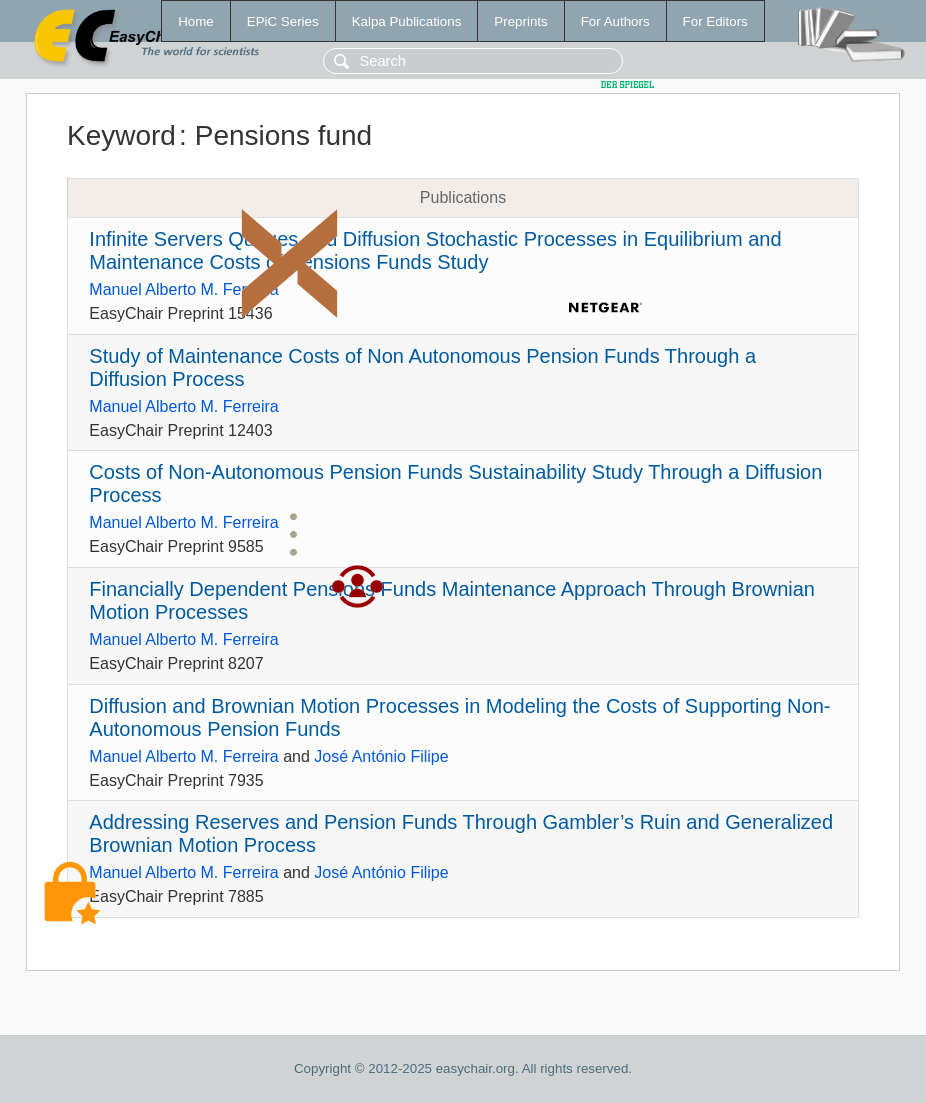  I want to click on open the StockX app, so click(289, 263).